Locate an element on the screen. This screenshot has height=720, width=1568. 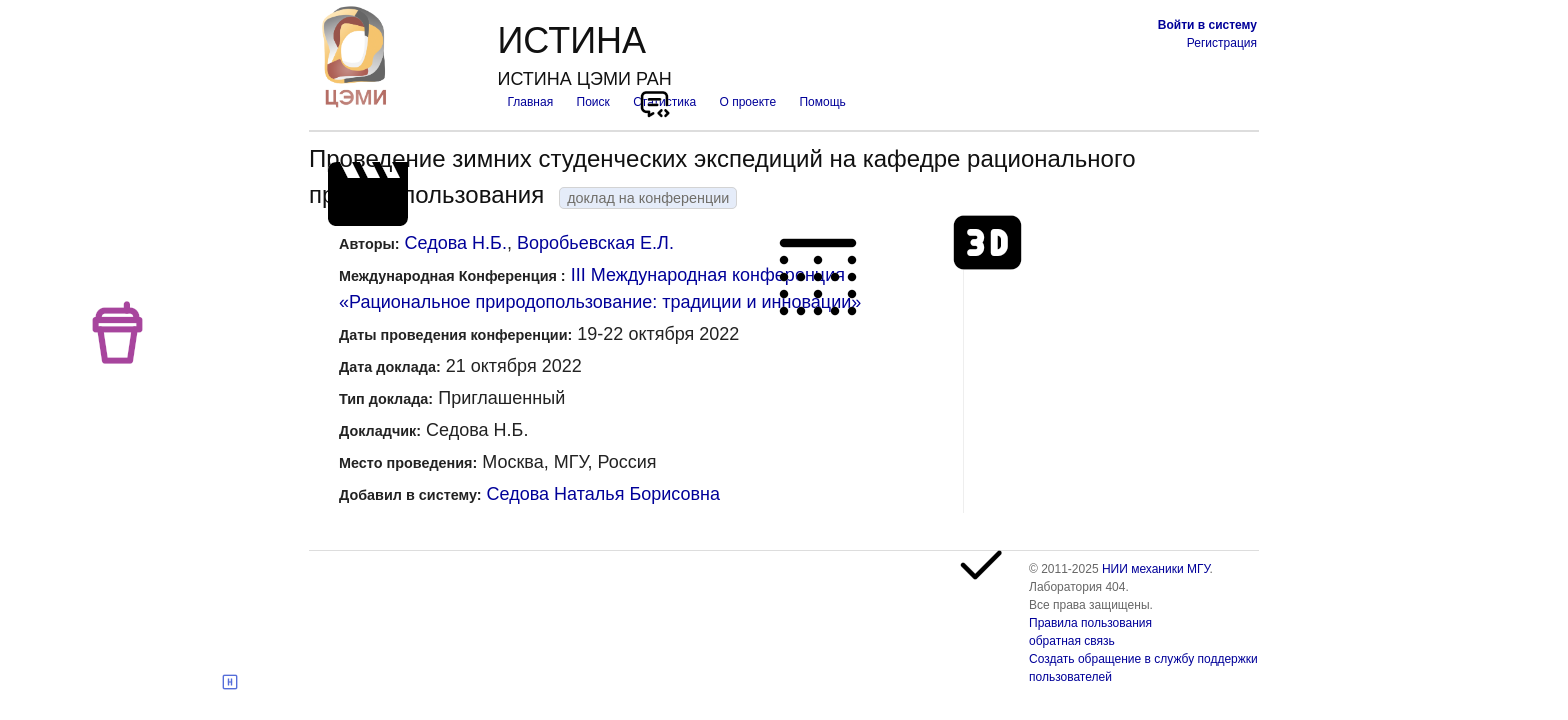
indicates 3D content or viewing mode is located at coordinates (987, 242).